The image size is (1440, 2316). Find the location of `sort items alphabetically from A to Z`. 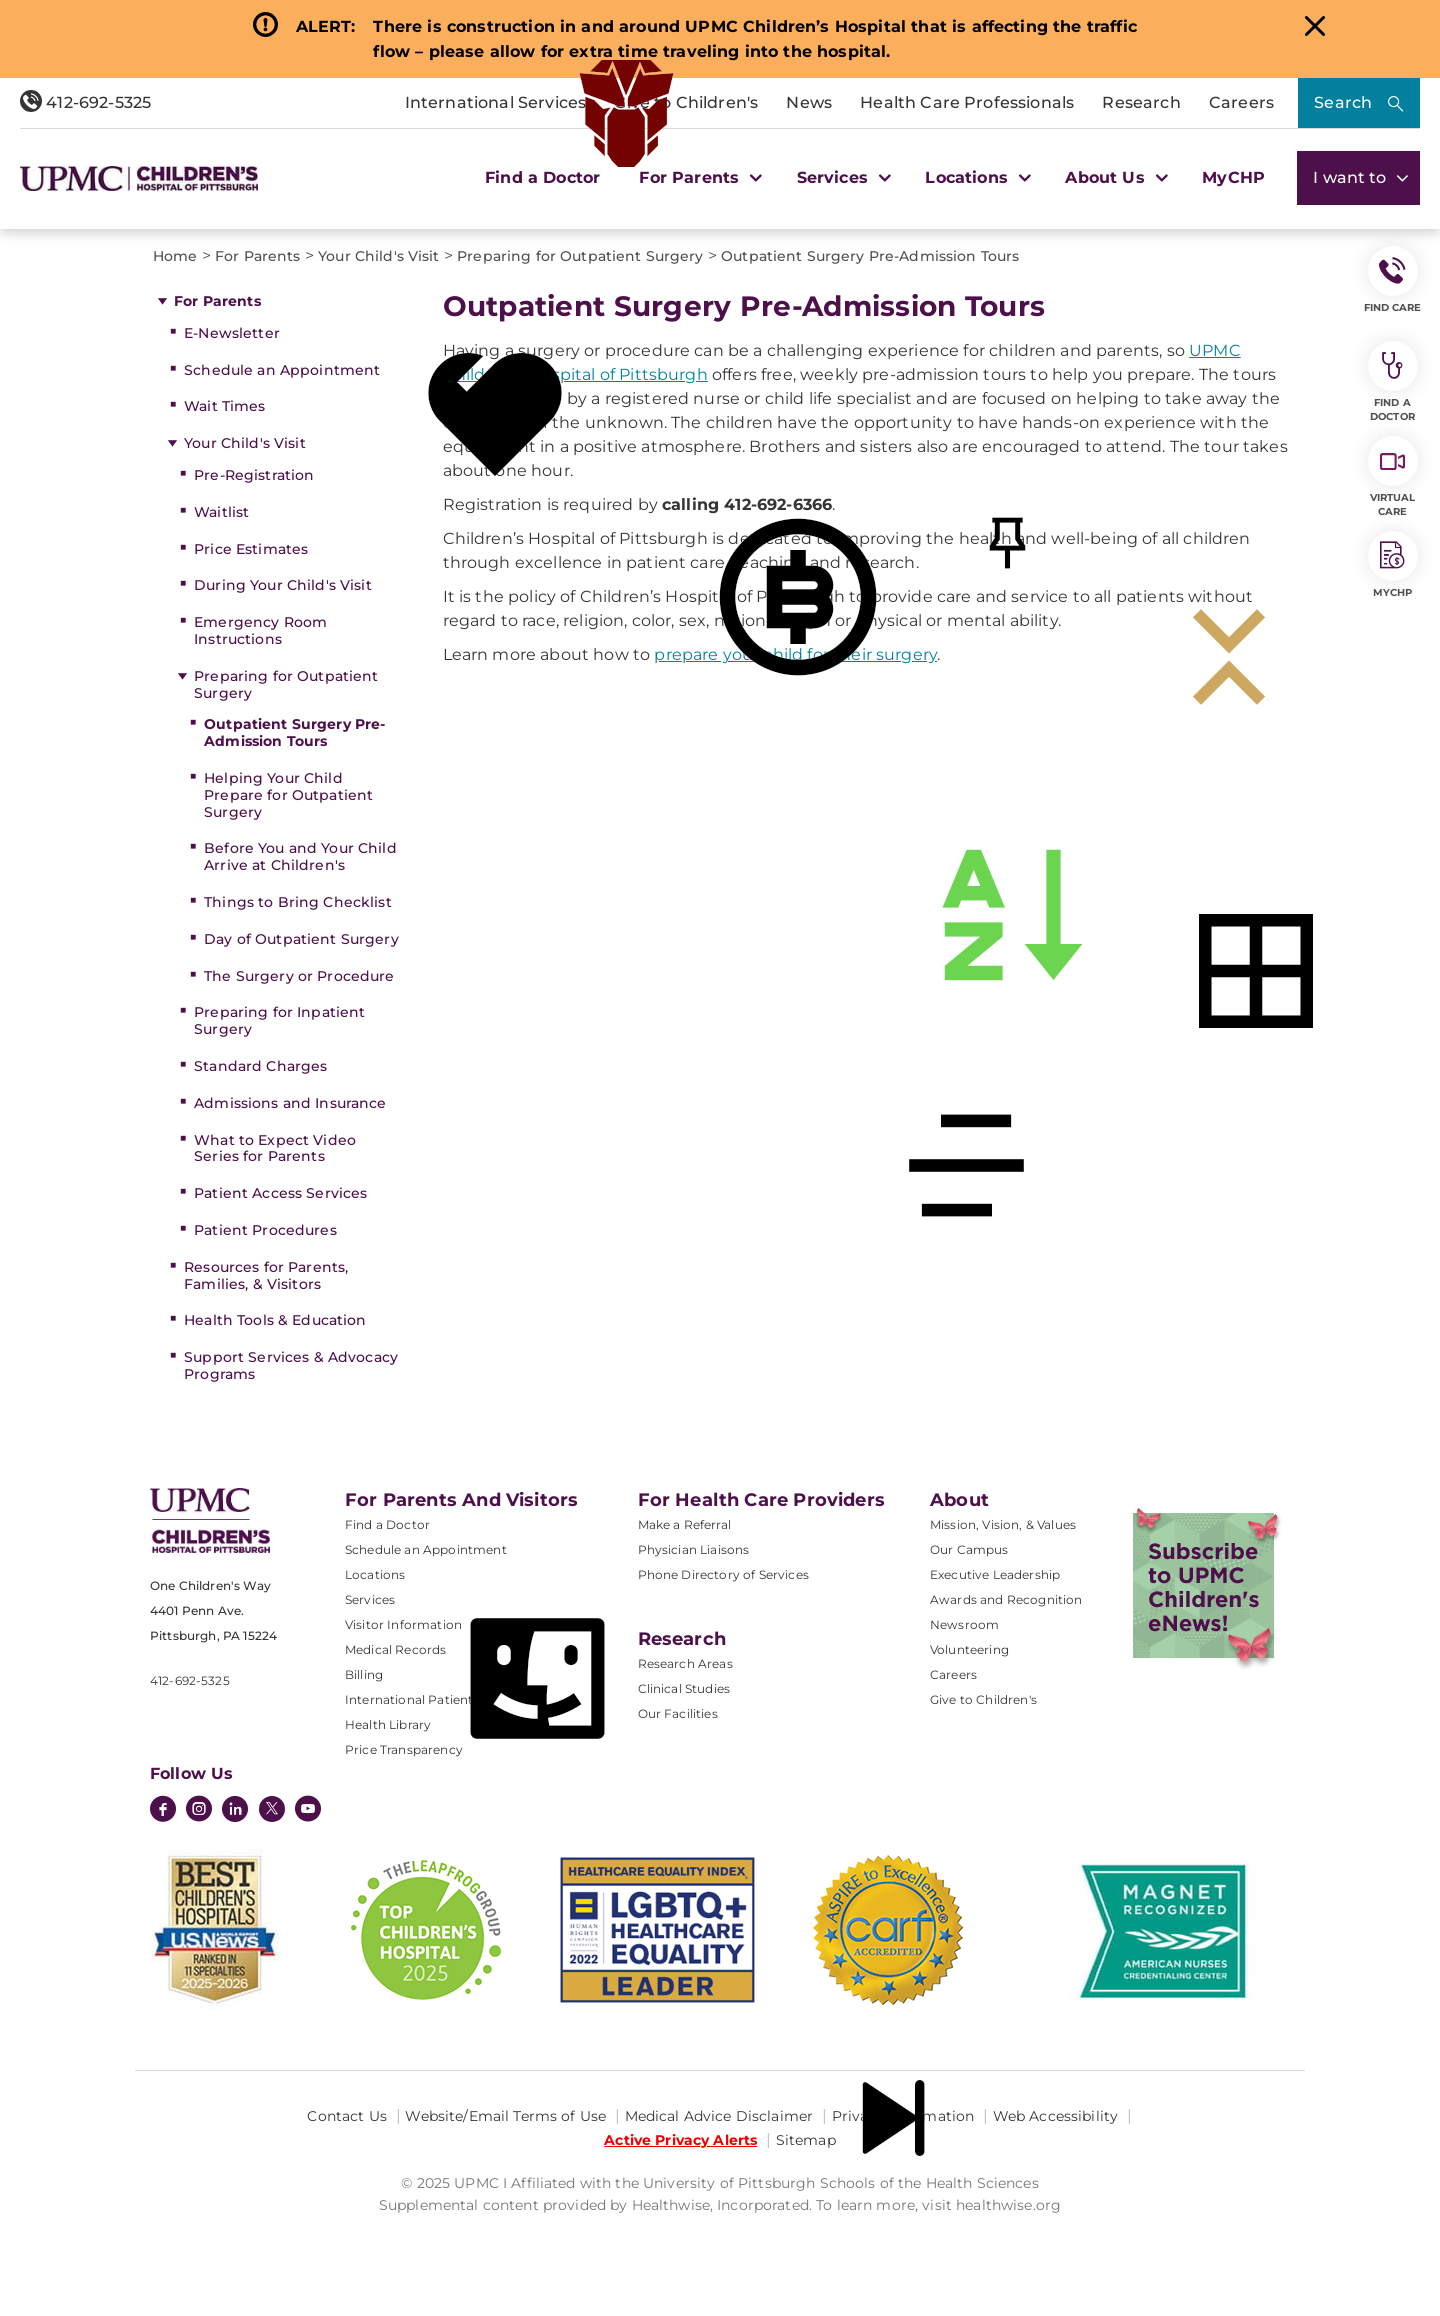

sort items alphabetically from A to Z is located at coordinates (1010, 915).